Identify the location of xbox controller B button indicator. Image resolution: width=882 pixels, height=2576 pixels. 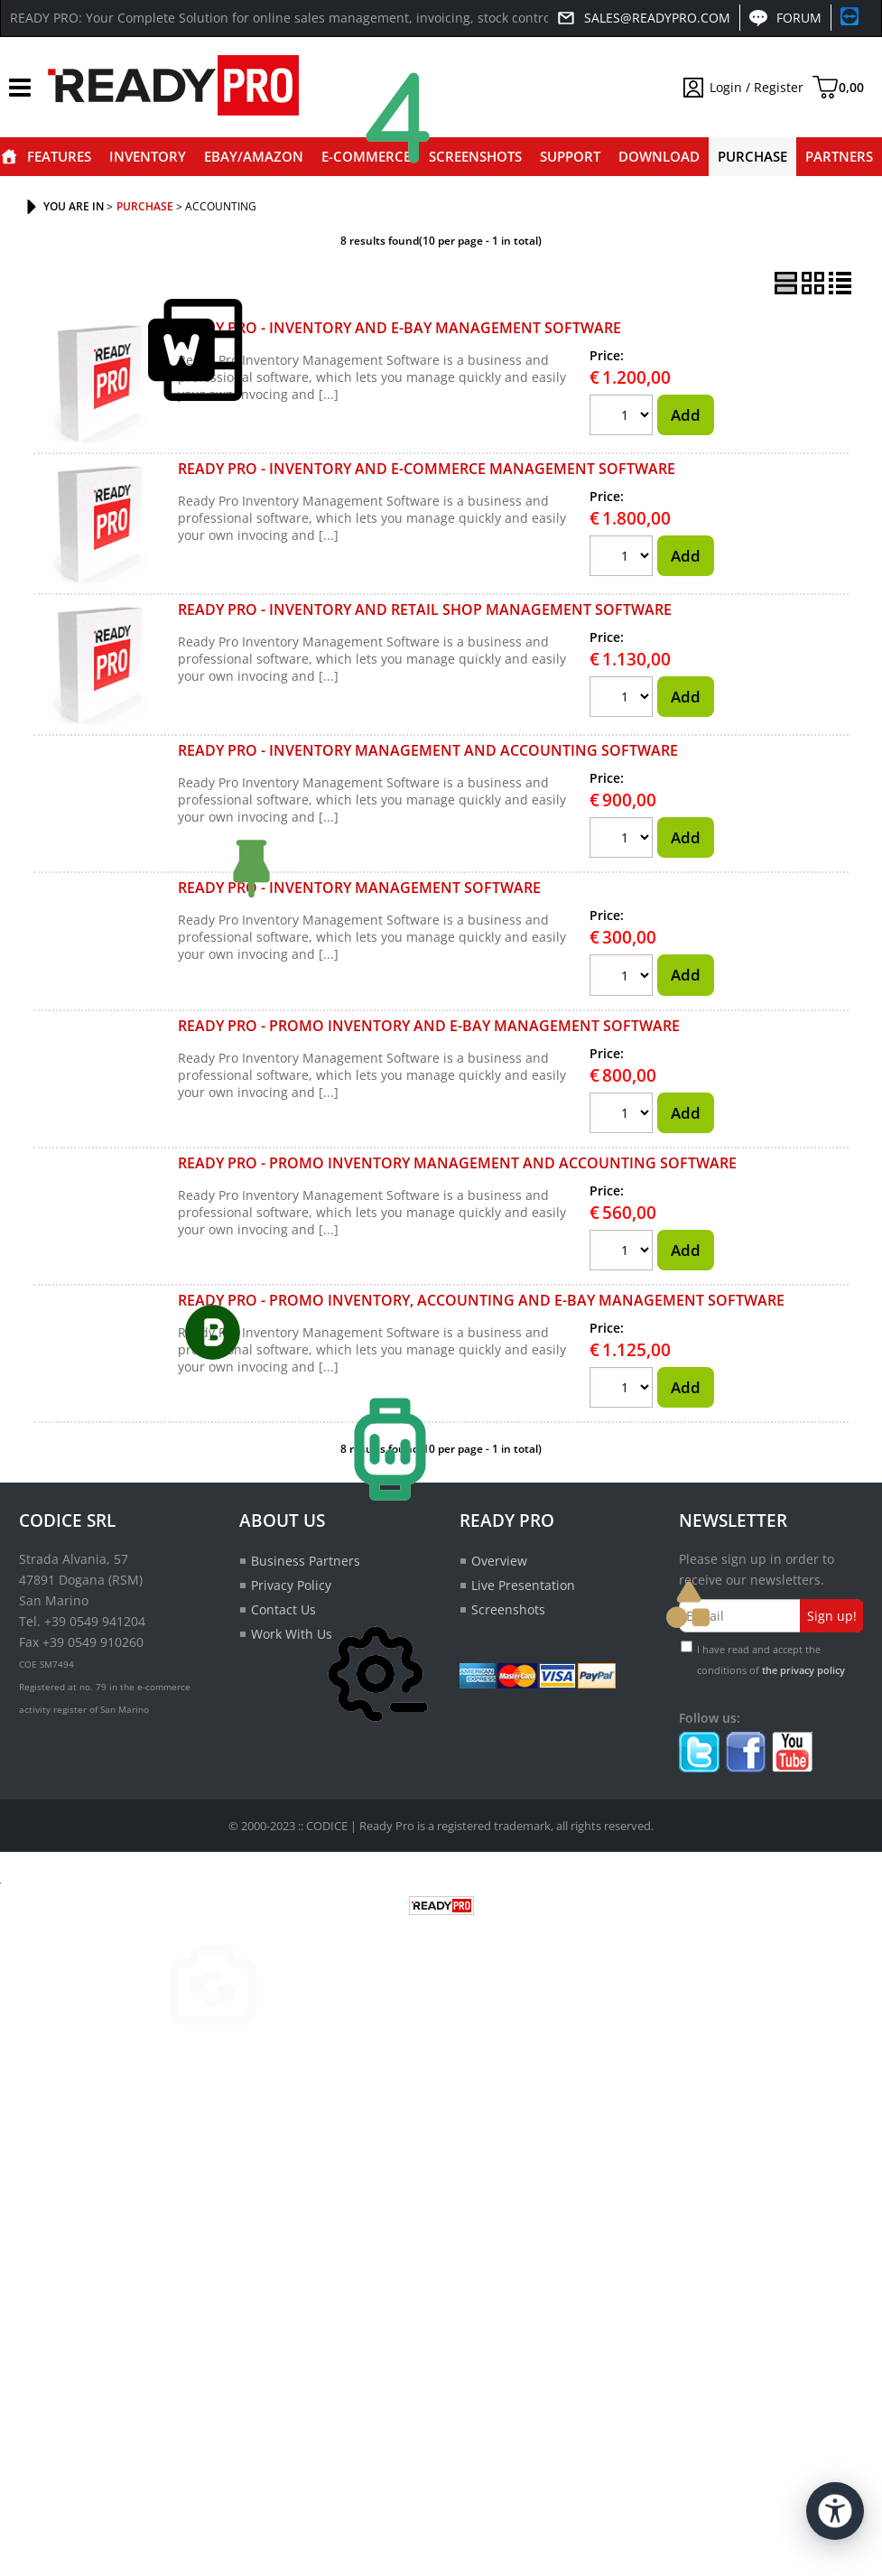
(212, 1332).